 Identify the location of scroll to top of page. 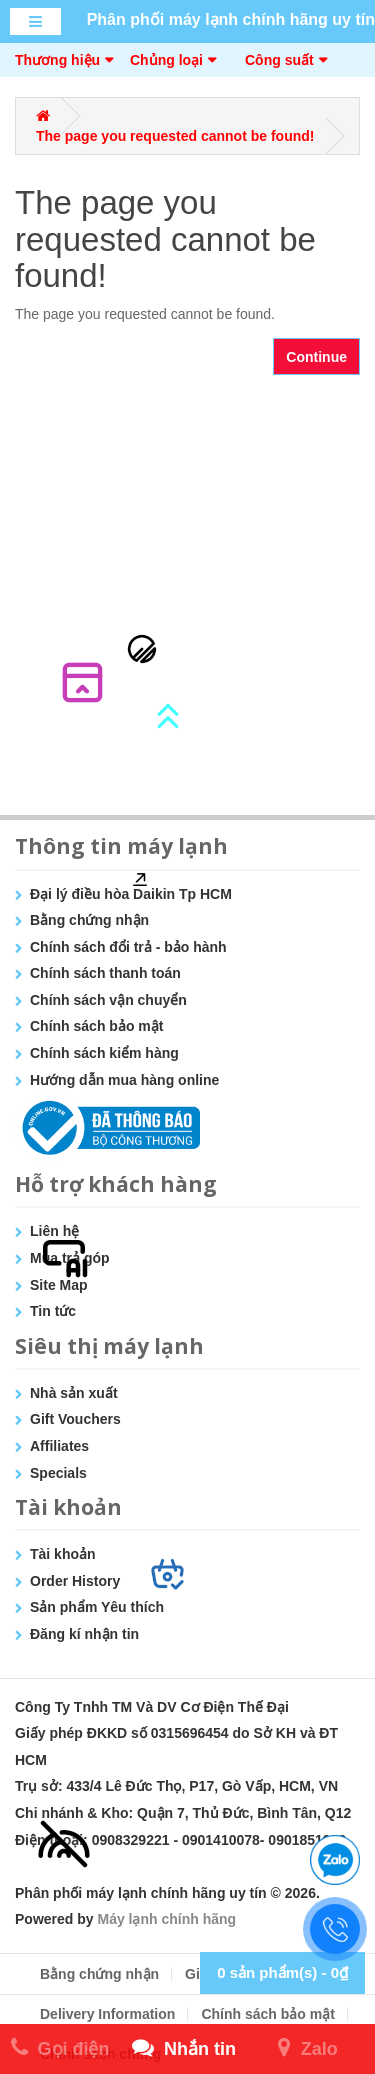
(168, 716).